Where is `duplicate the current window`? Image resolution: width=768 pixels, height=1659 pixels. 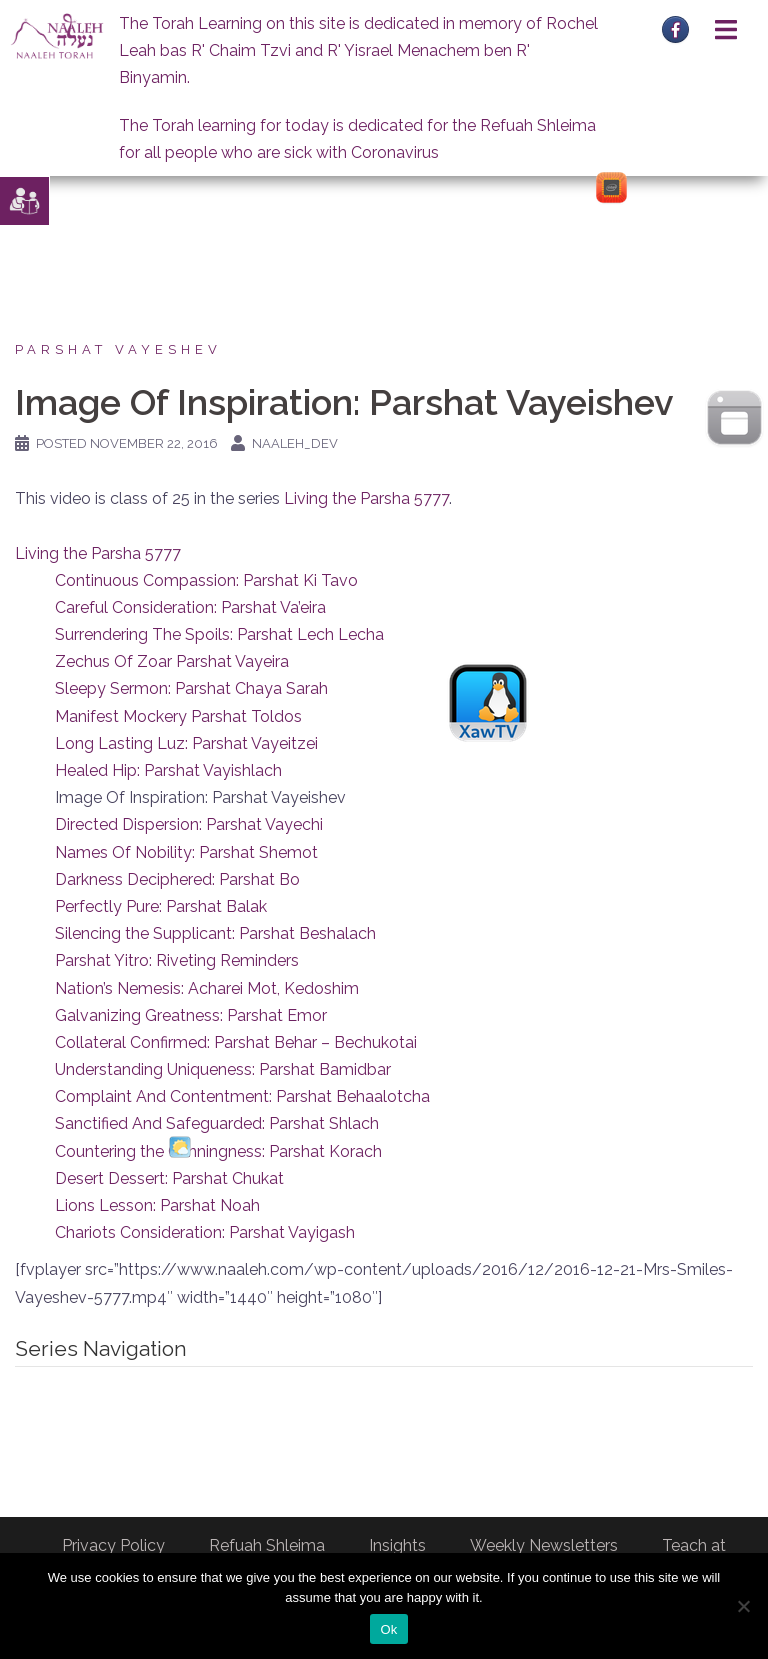 duplicate the current window is located at coordinates (734, 418).